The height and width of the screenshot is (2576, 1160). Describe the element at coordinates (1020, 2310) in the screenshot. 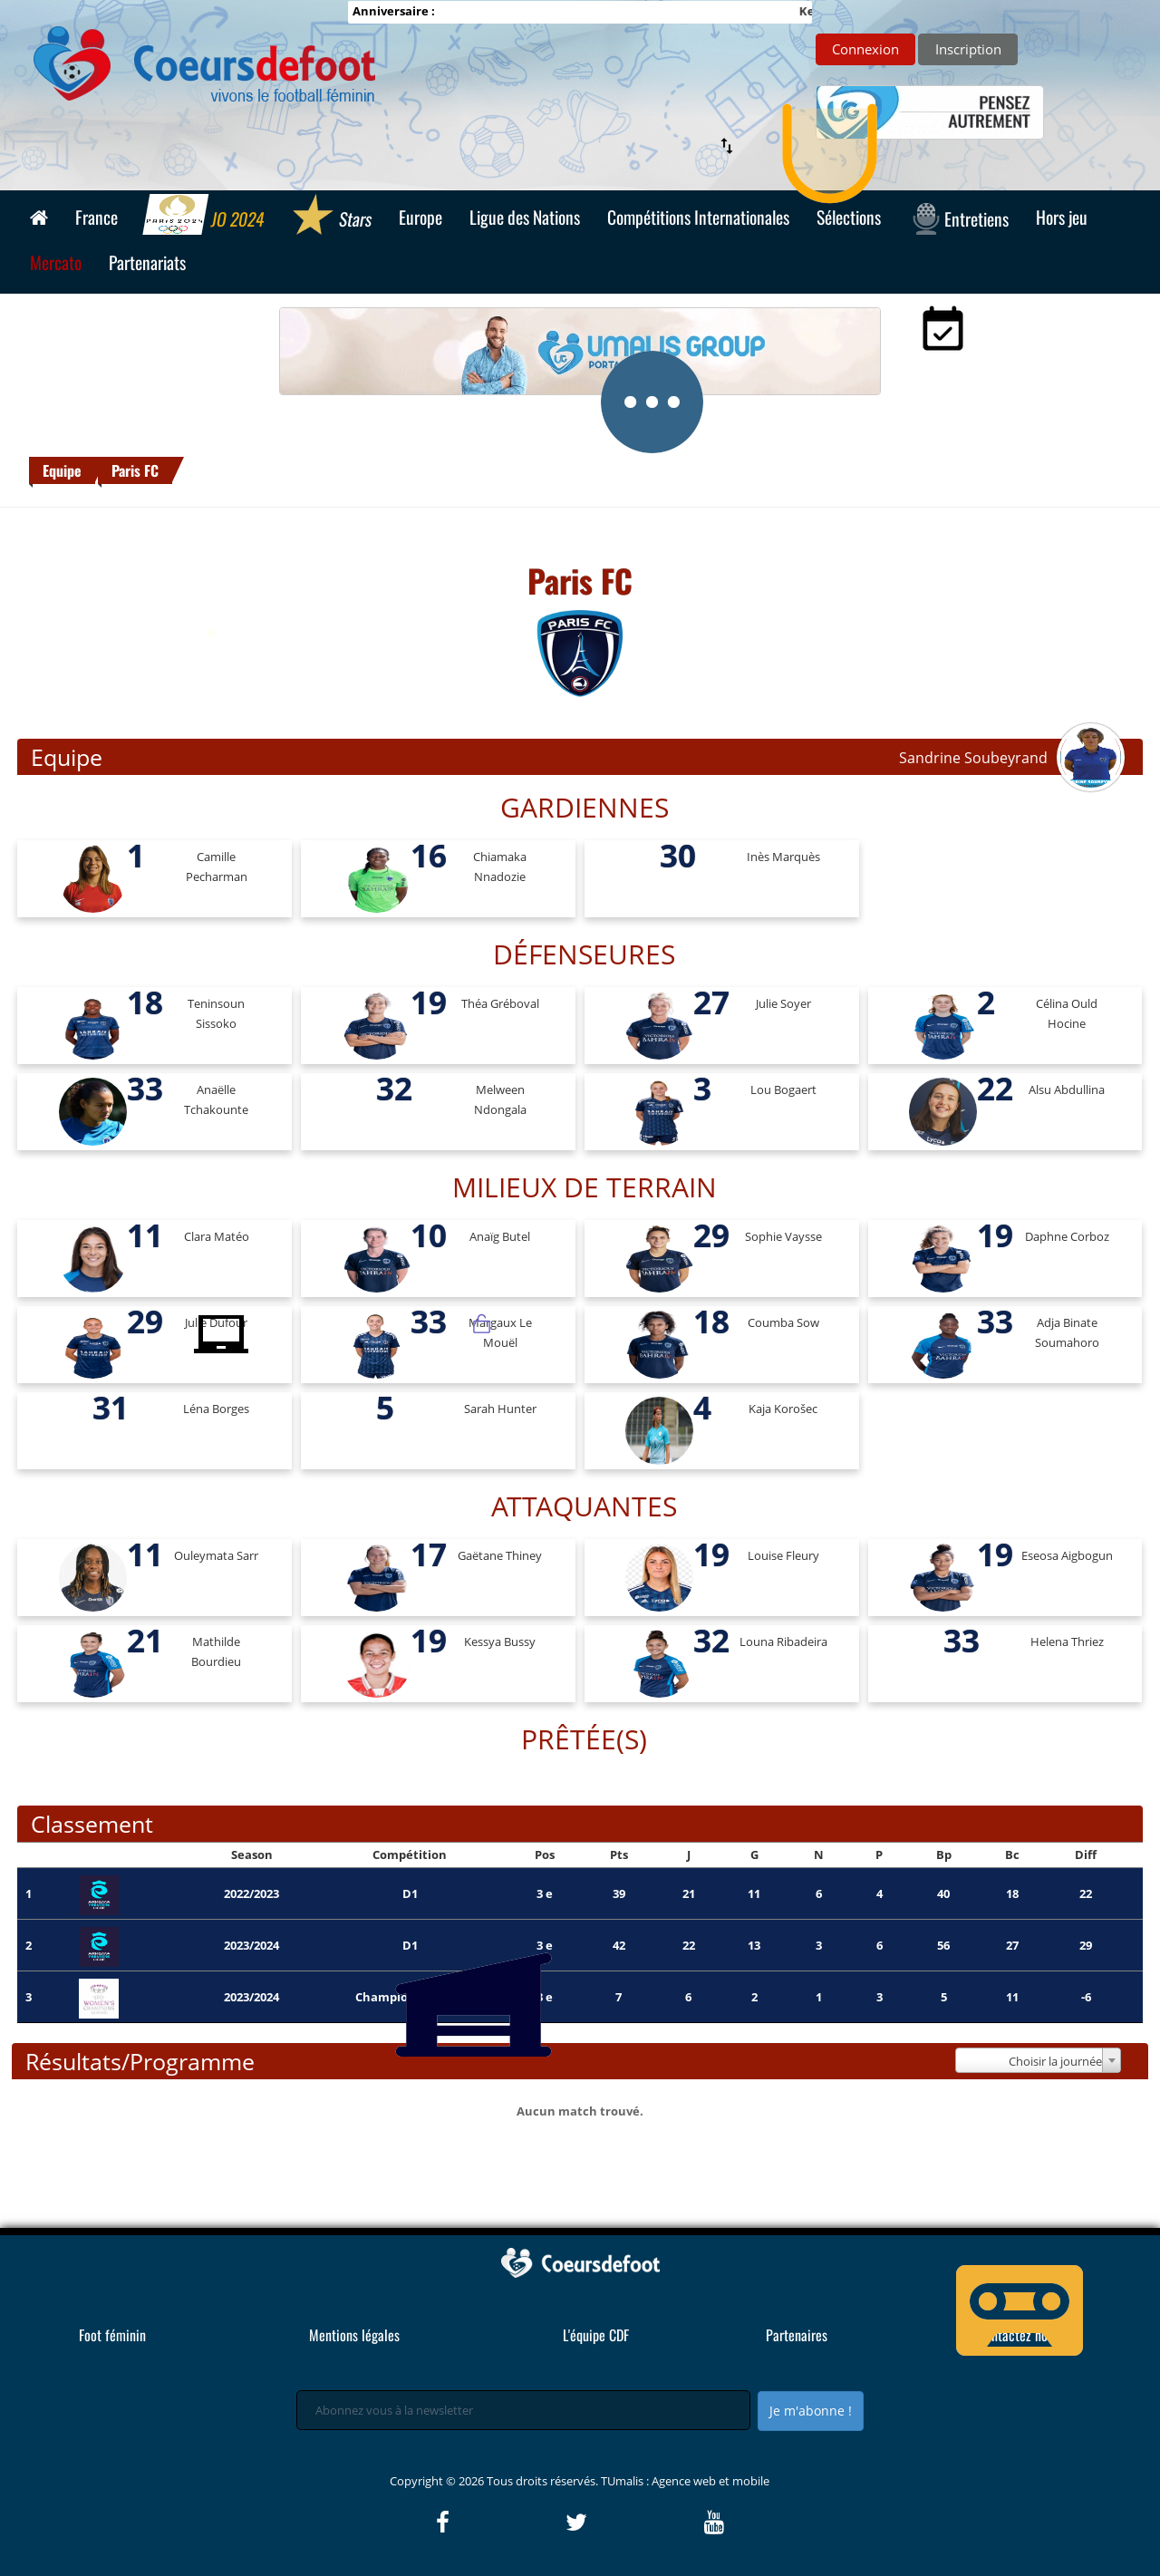

I see `access audio recordings or voice memos` at that location.